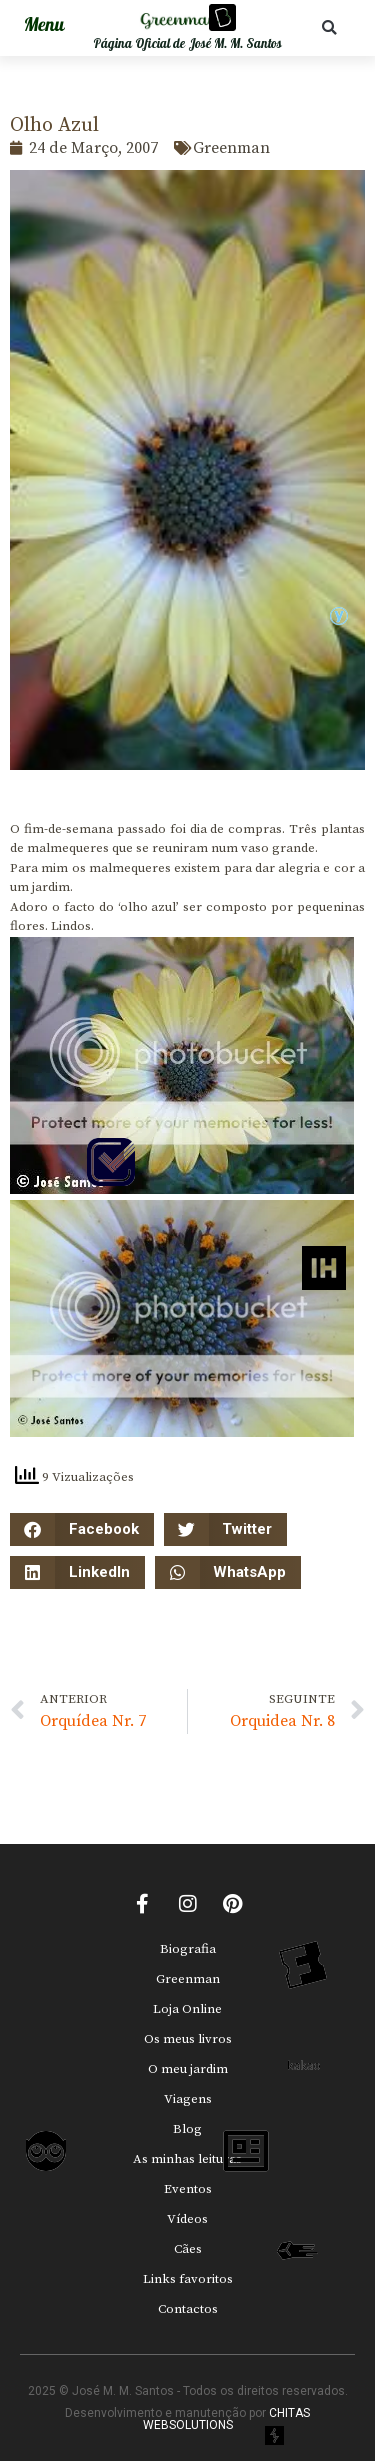  What do you see at coordinates (46, 2151) in the screenshot?
I see `visit ulule crowdfunding platform` at bounding box center [46, 2151].